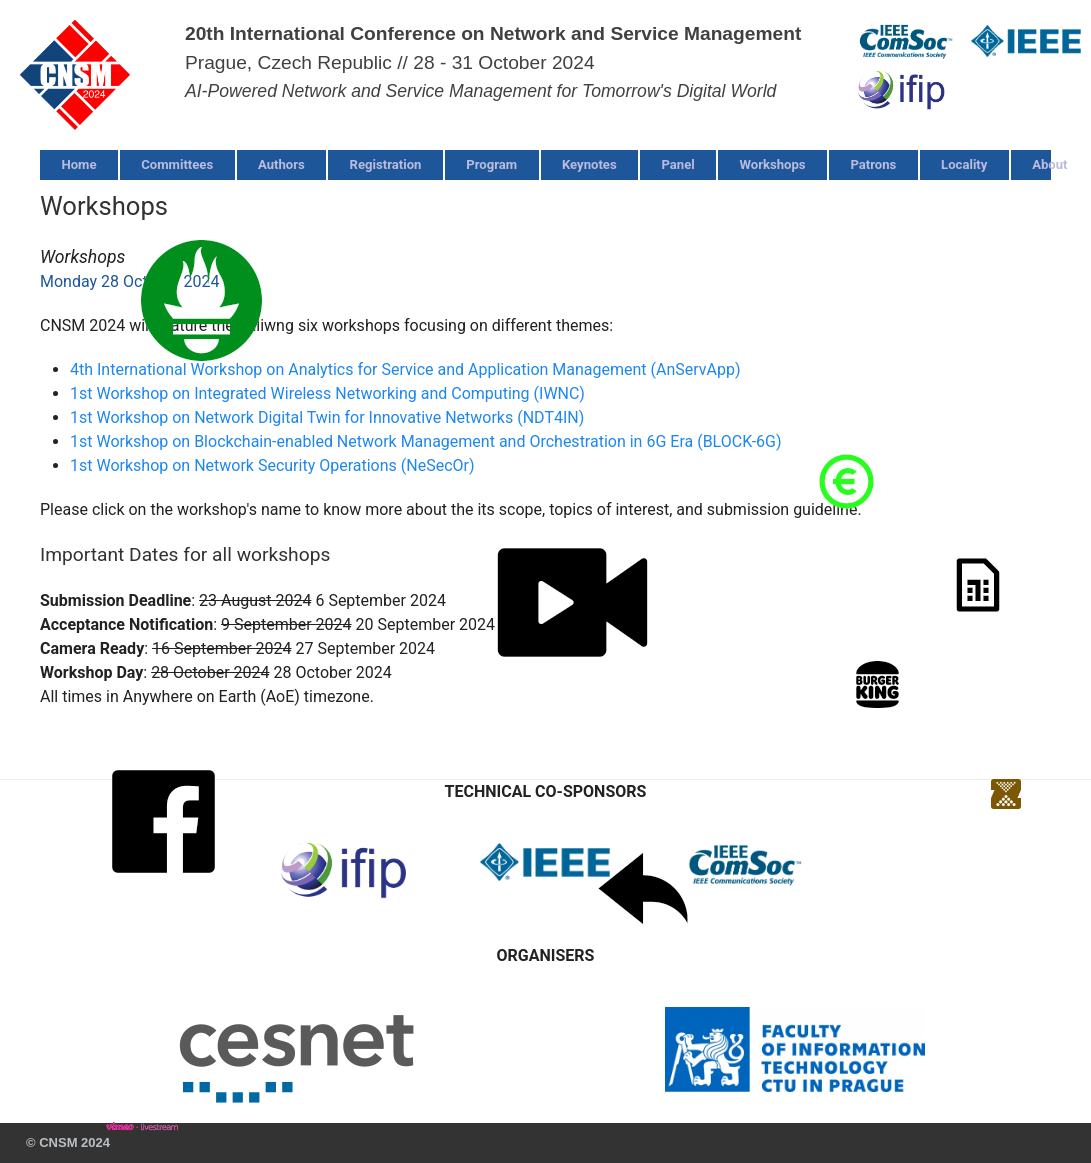  Describe the element at coordinates (142, 1126) in the screenshot. I see `open vimeo livestream app` at that location.